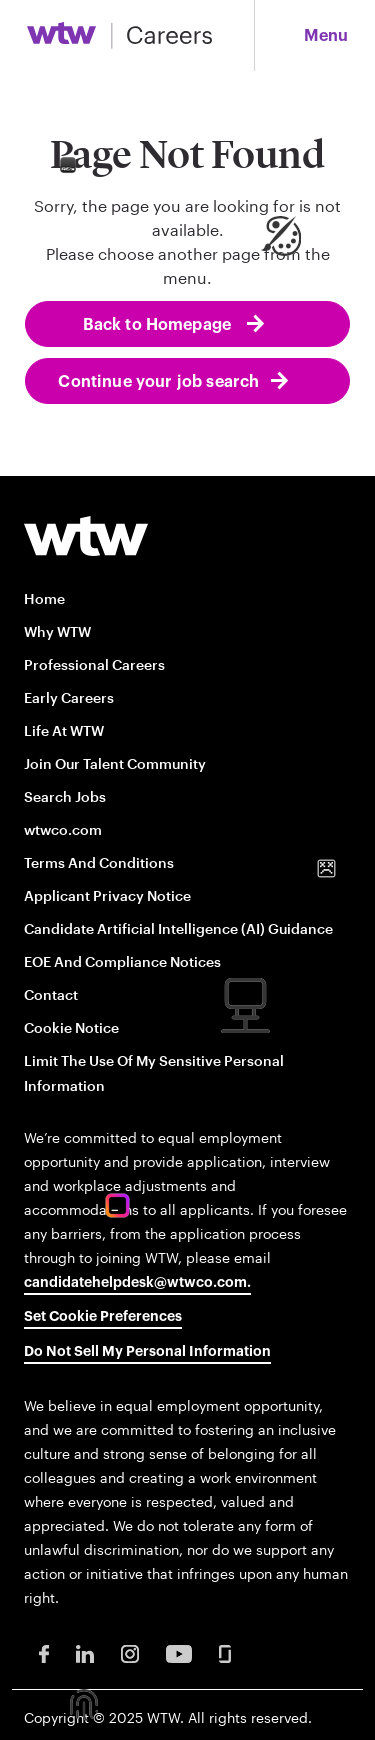 The width and height of the screenshot is (375, 1740). What do you see at coordinates (281, 236) in the screenshot?
I see `open graphics or drawing applications` at bounding box center [281, 236].